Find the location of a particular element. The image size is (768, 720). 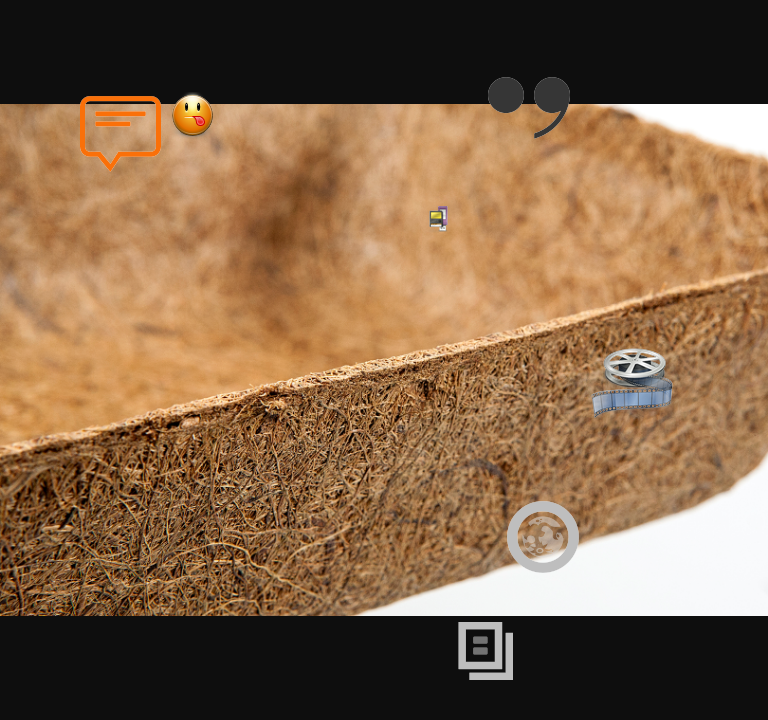

access removable storage devices is located at coordinates (439, 219).